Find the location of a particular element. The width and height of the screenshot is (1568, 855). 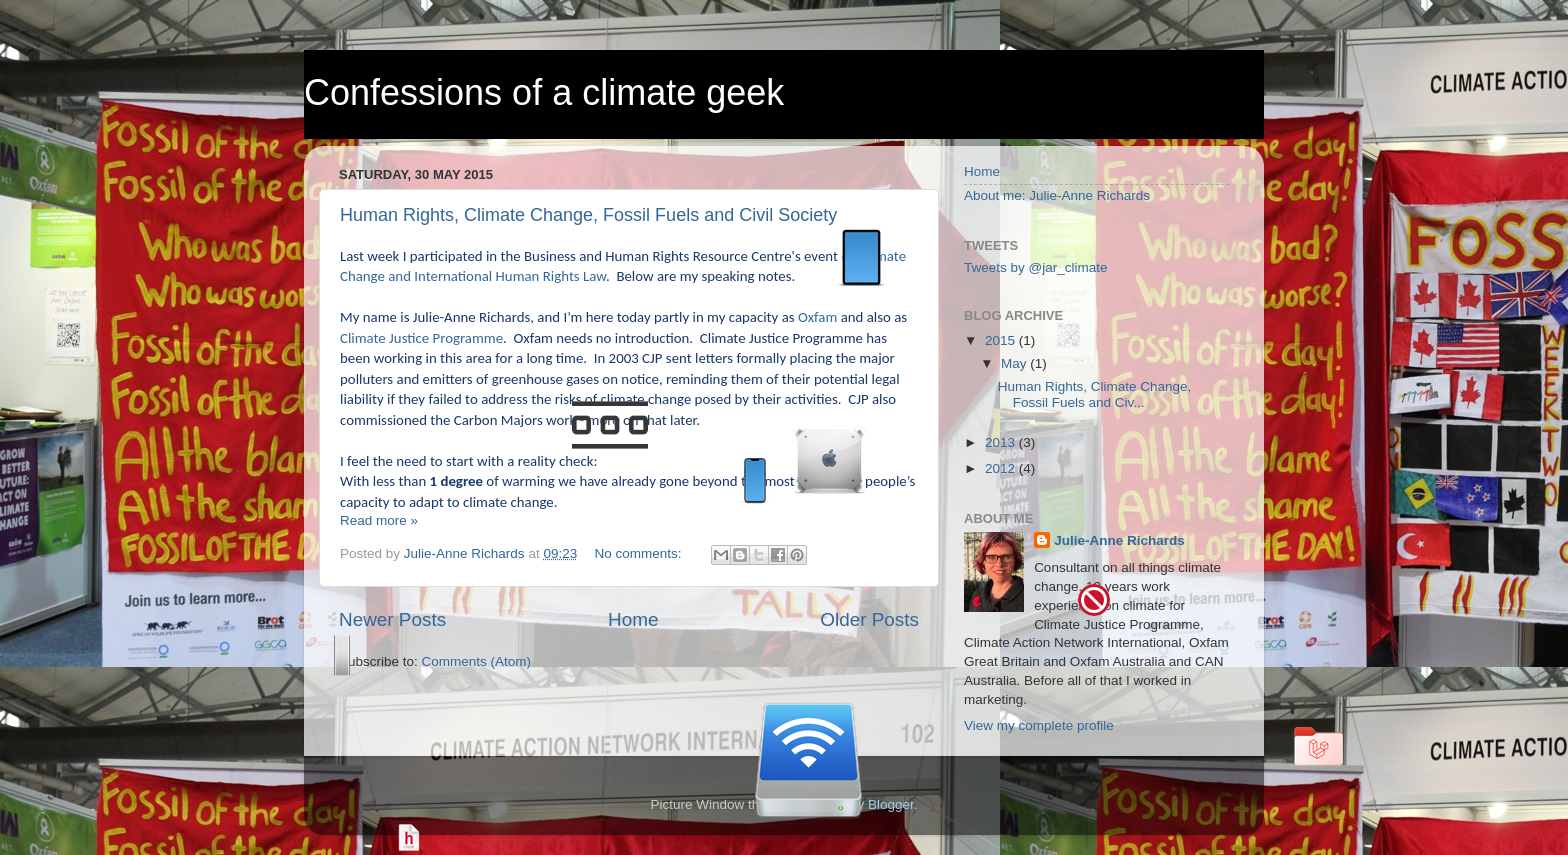

iPhone 14 device icon is located at coordinates (755, 481).